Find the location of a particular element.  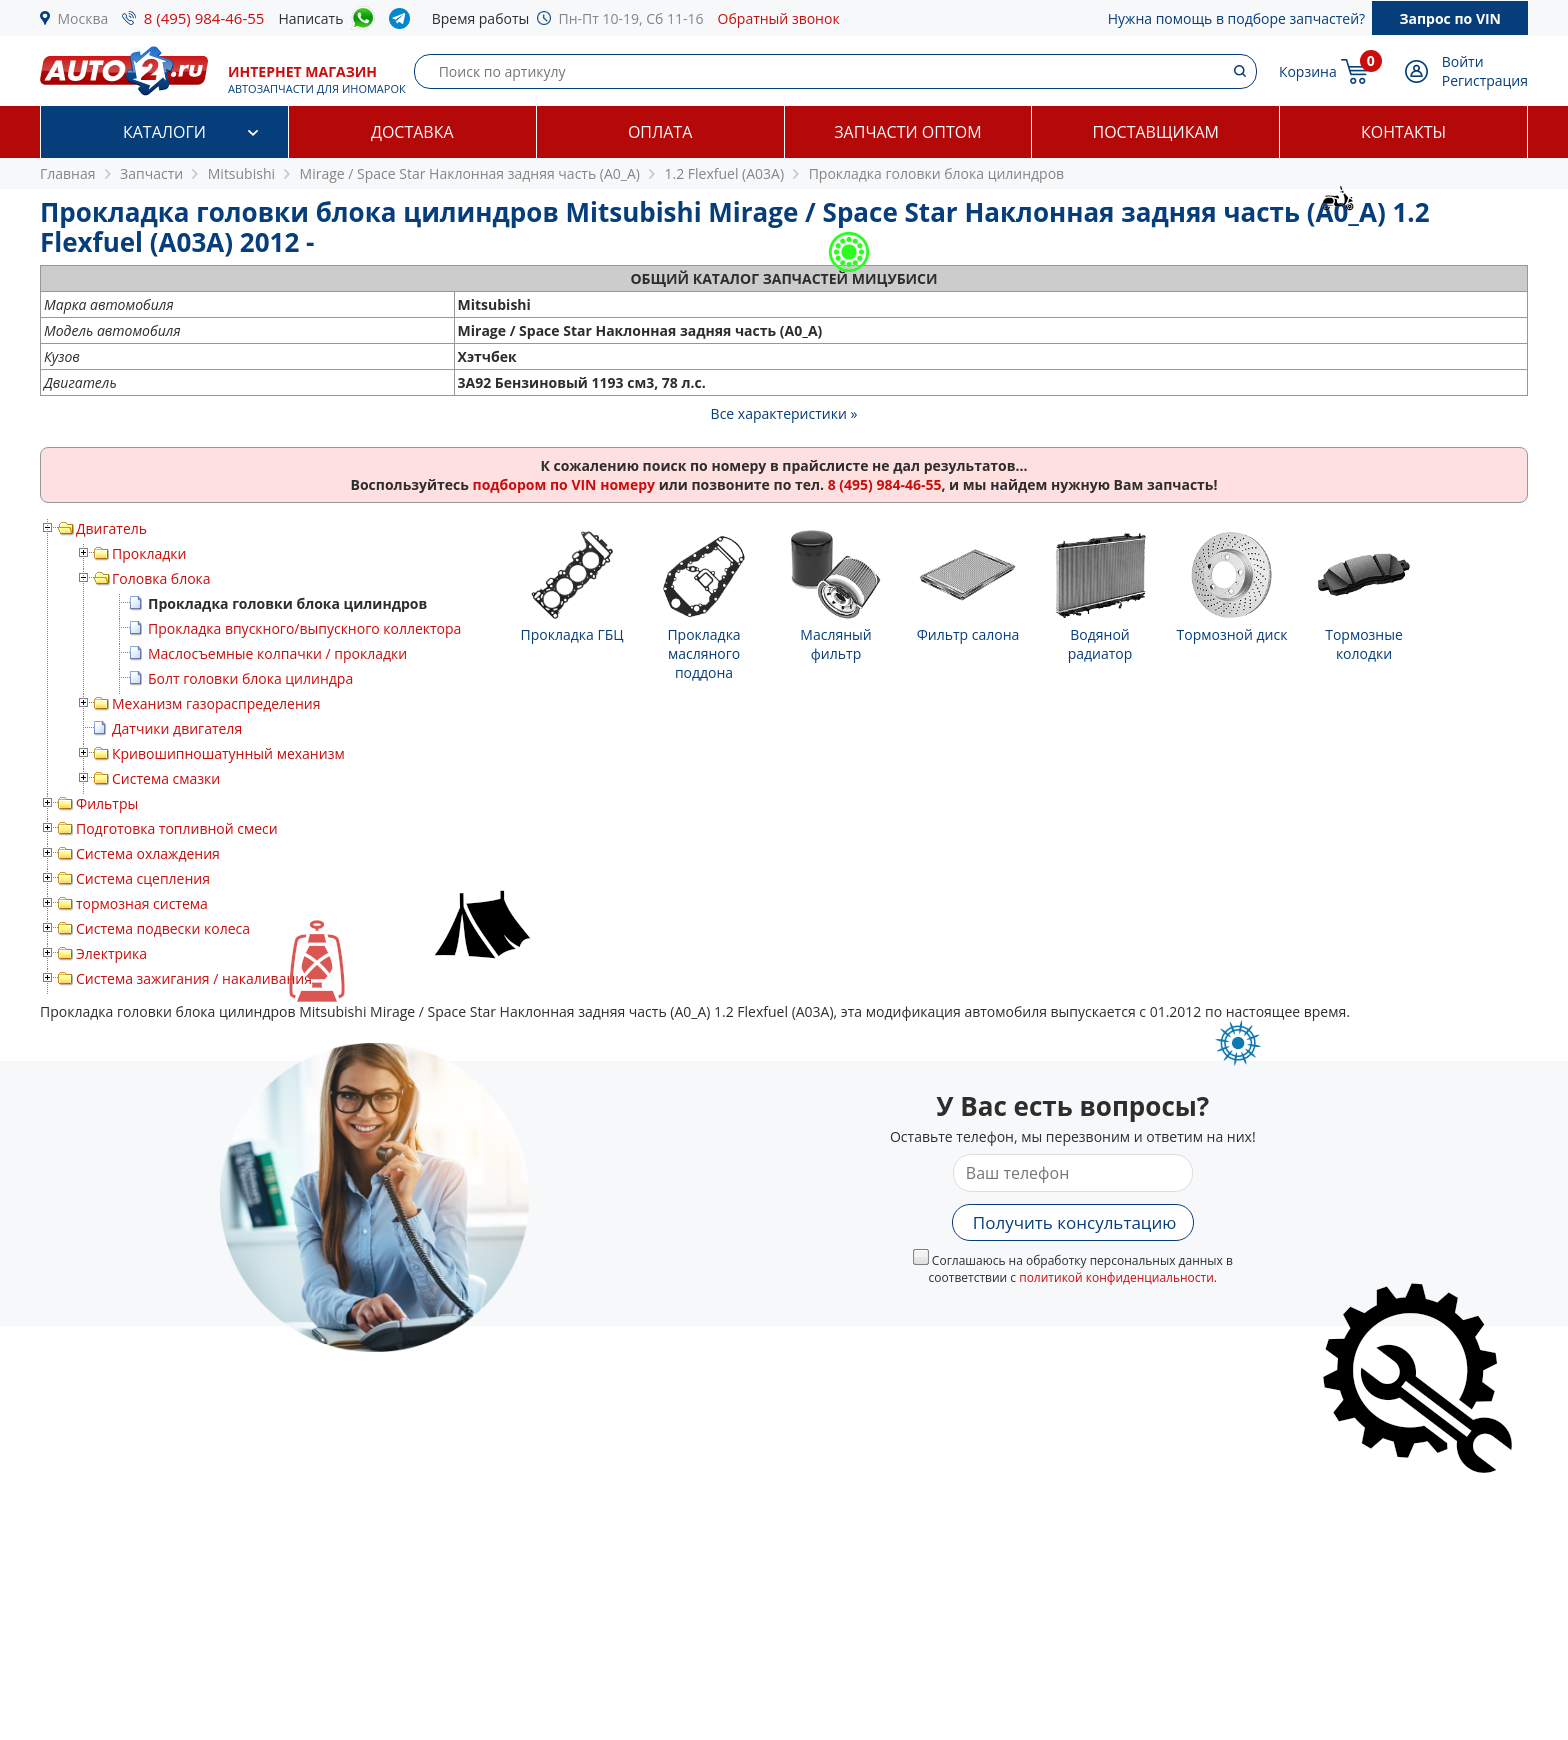

sun or light-based ability icon in a game interface is located at coordinates (1238, 1043).